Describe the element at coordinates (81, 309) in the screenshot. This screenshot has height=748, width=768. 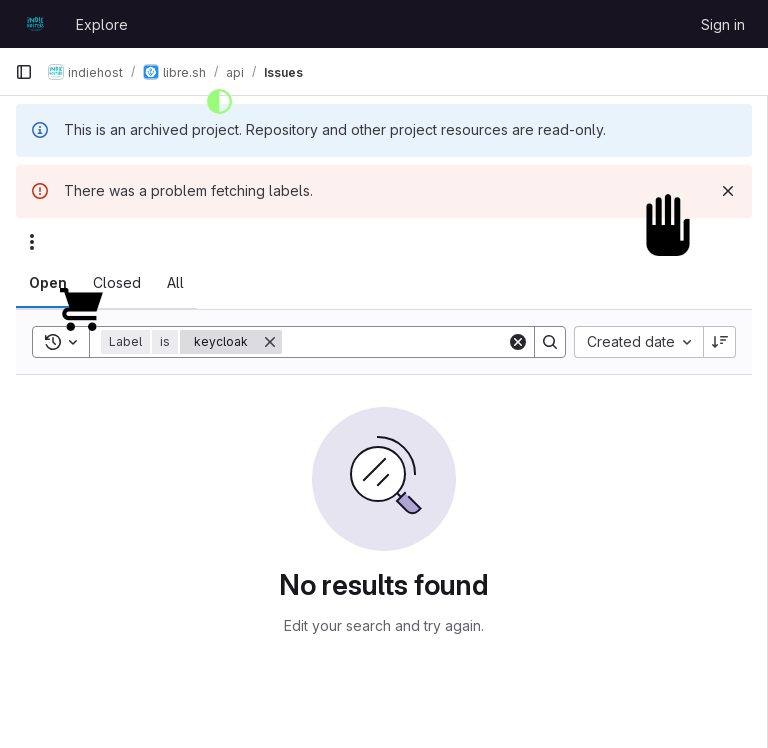
I see `view your shopping cart` at that location.